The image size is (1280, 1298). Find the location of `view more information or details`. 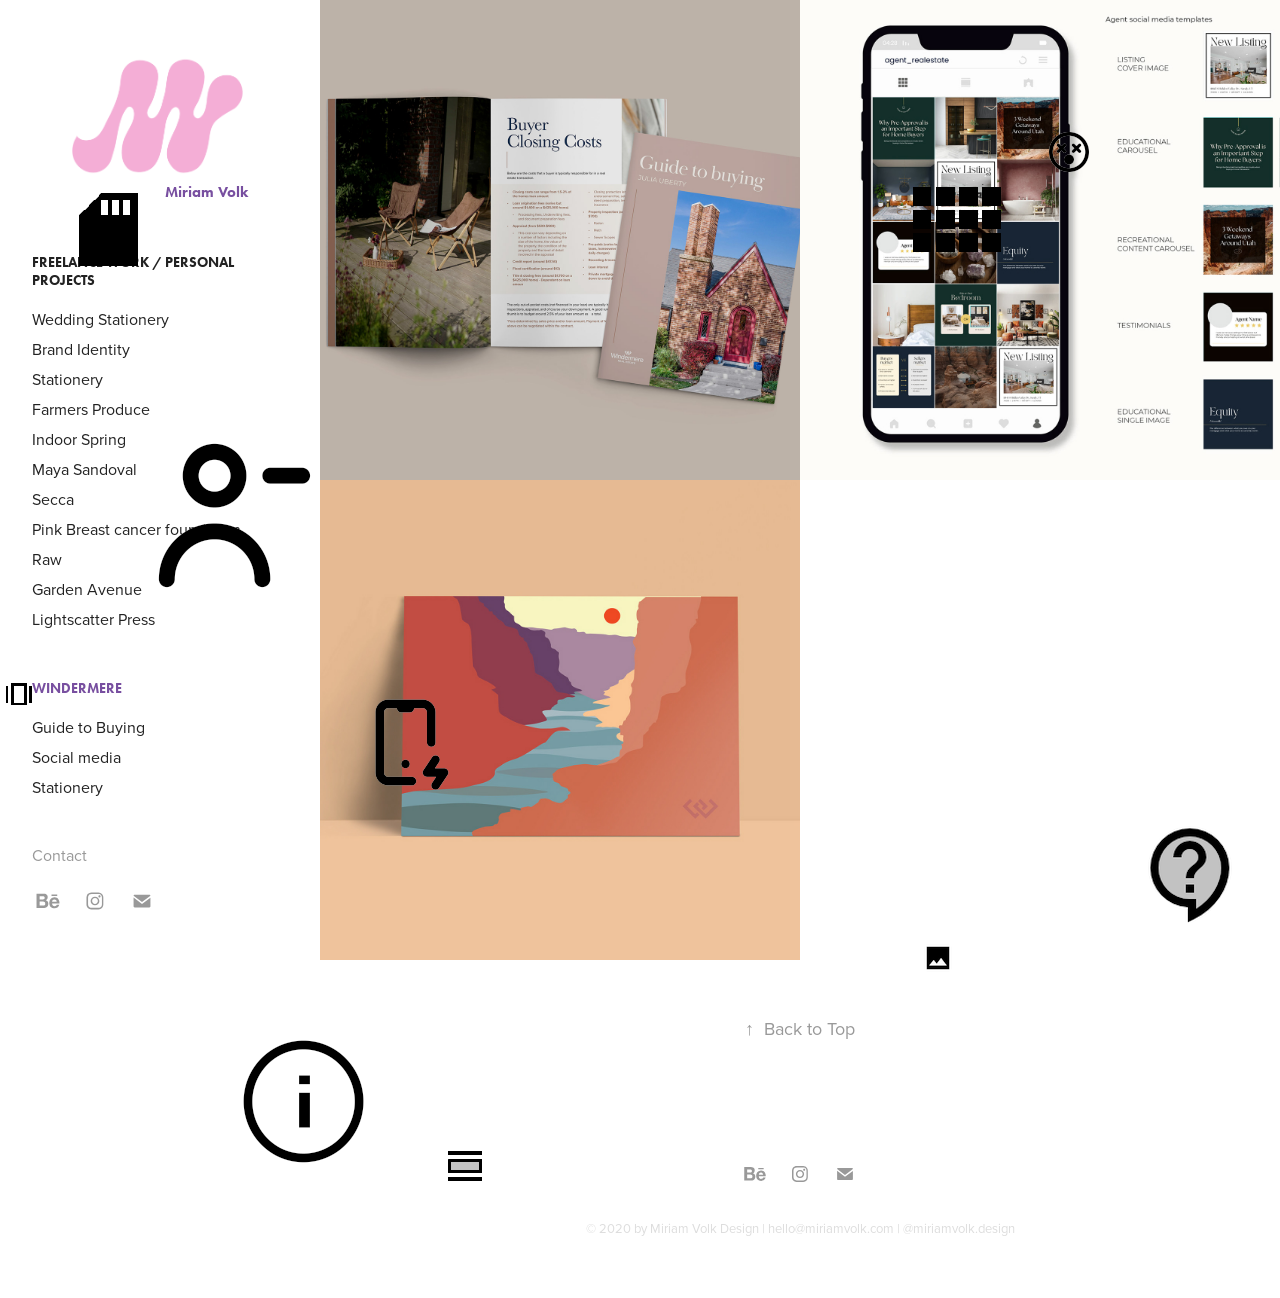

view more information or details is located at coordinates (304, 1101).